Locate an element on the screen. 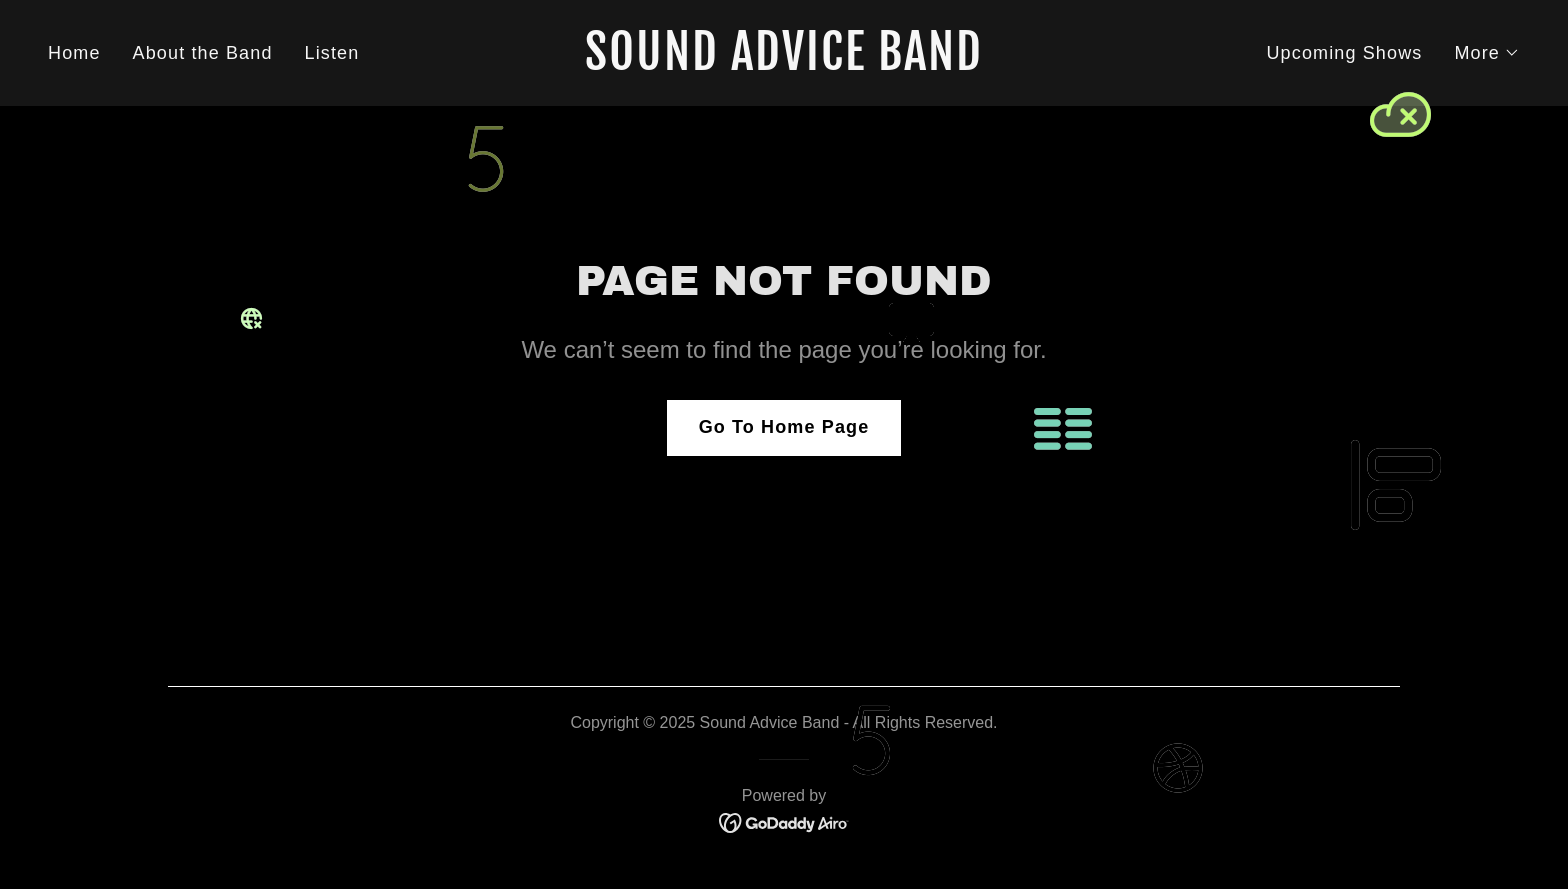 The width and height of the screenshot is (1568, 889). indicates the number five in a list or sequence is located at coordinates (871, 740).